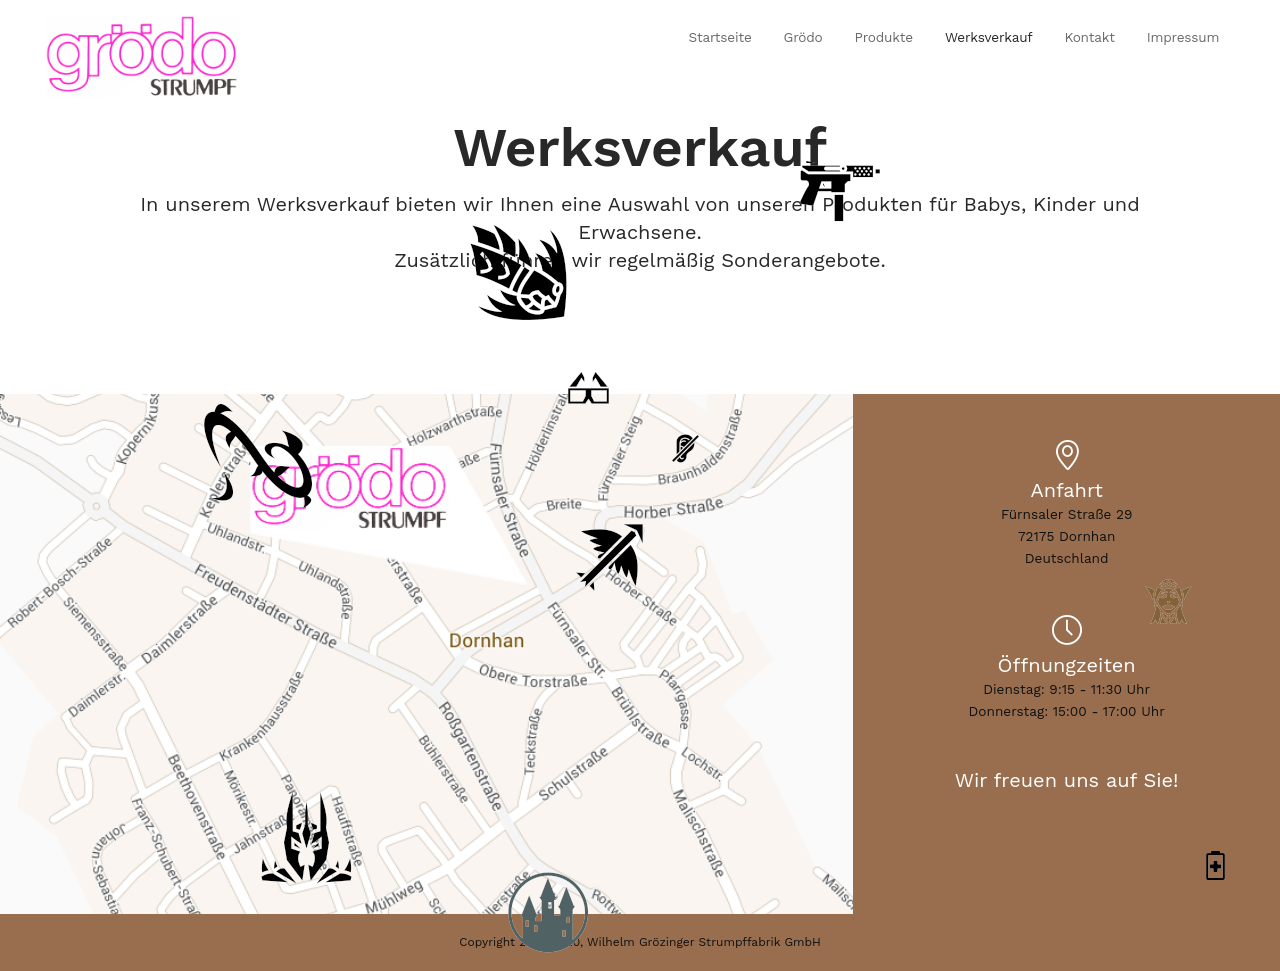 The image size is (1280, 971). Describe the element at coordinates (548, 912) in the screenshot. I see `access castle or fortress location in game` at that location.